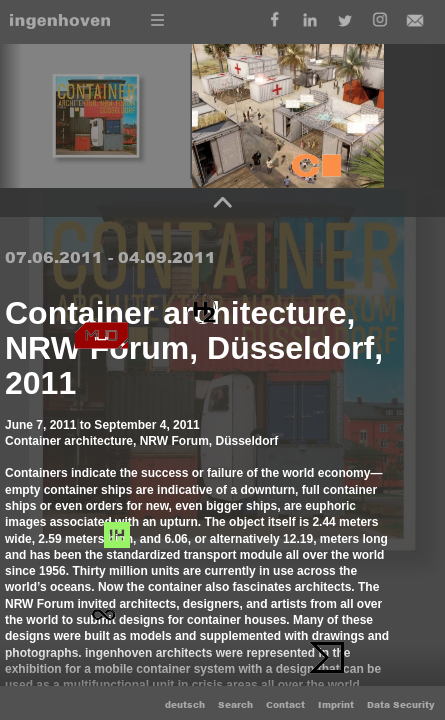  Describe the element at coordinates (101, 335) in the screenshot. I see `MakeUseOf (MUO) website or app logo` at that location.